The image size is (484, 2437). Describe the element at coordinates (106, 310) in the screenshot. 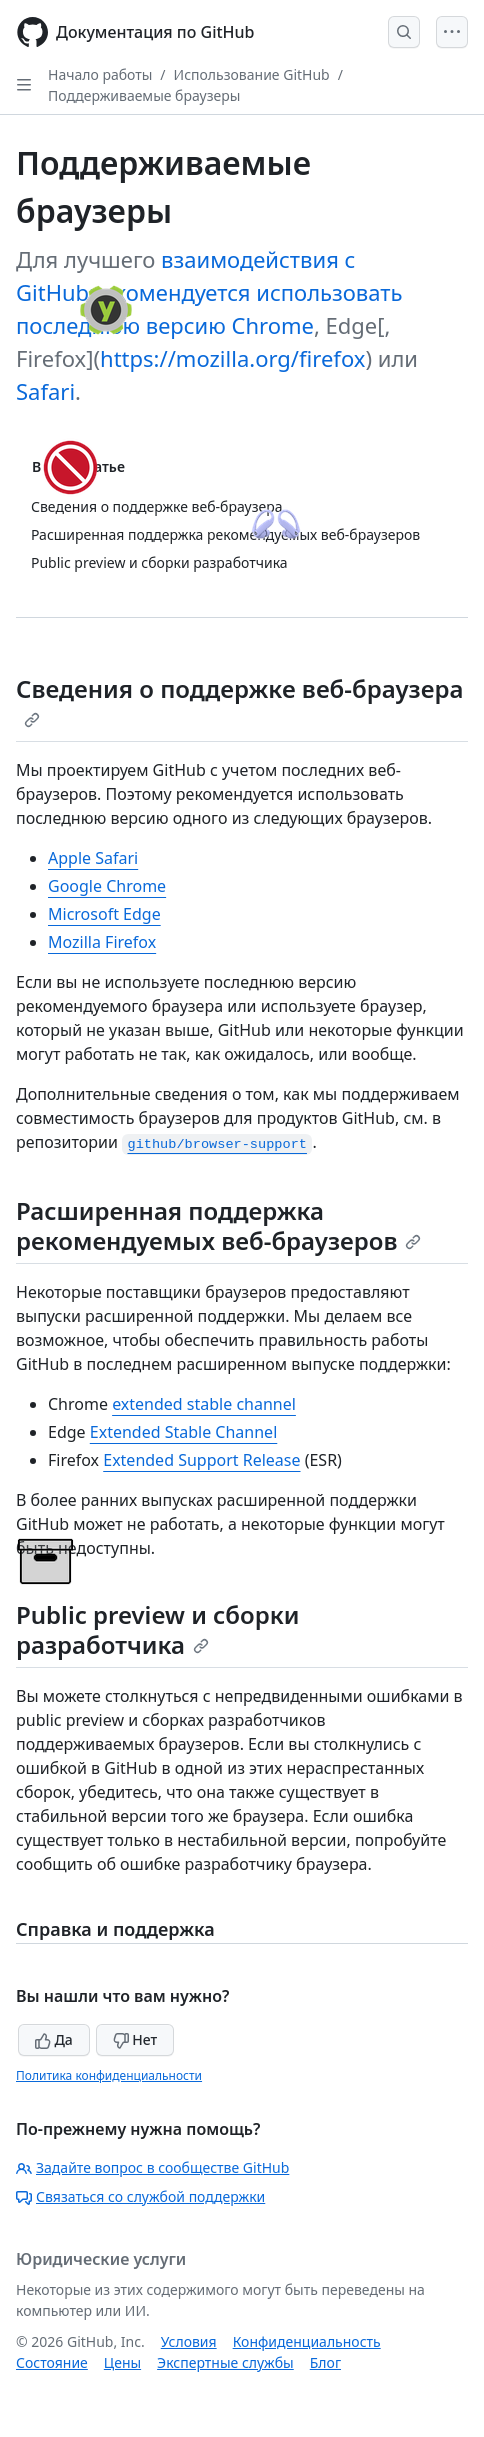

I see `open YubiKey Manager application` at that location.